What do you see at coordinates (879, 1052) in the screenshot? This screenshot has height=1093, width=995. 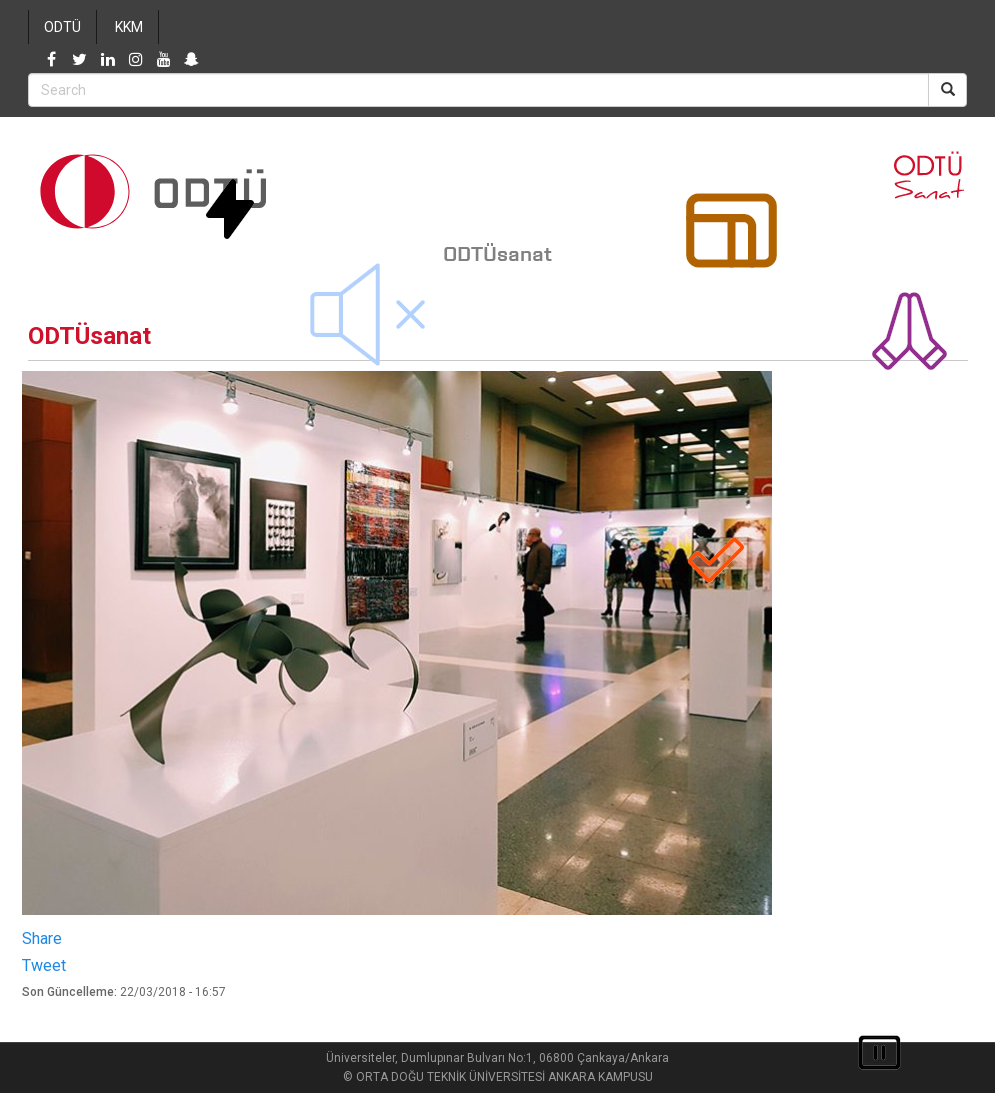 I see `pause a presentation or slideshow` at bounding box center [879, 1052].